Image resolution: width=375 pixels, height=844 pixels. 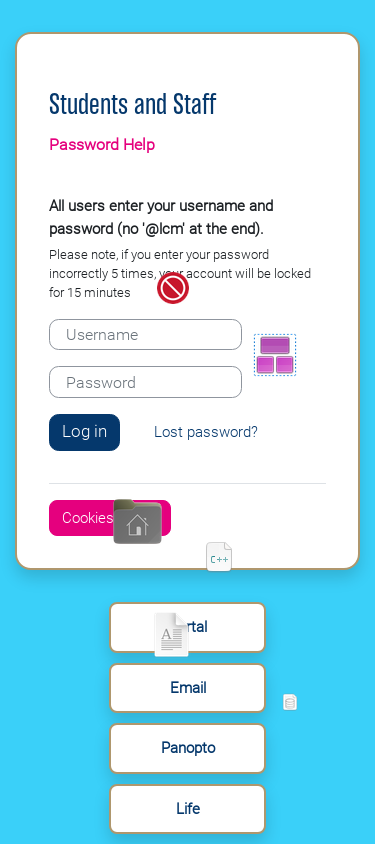 I want to click on delete selected item, so click(x=173, y=288).